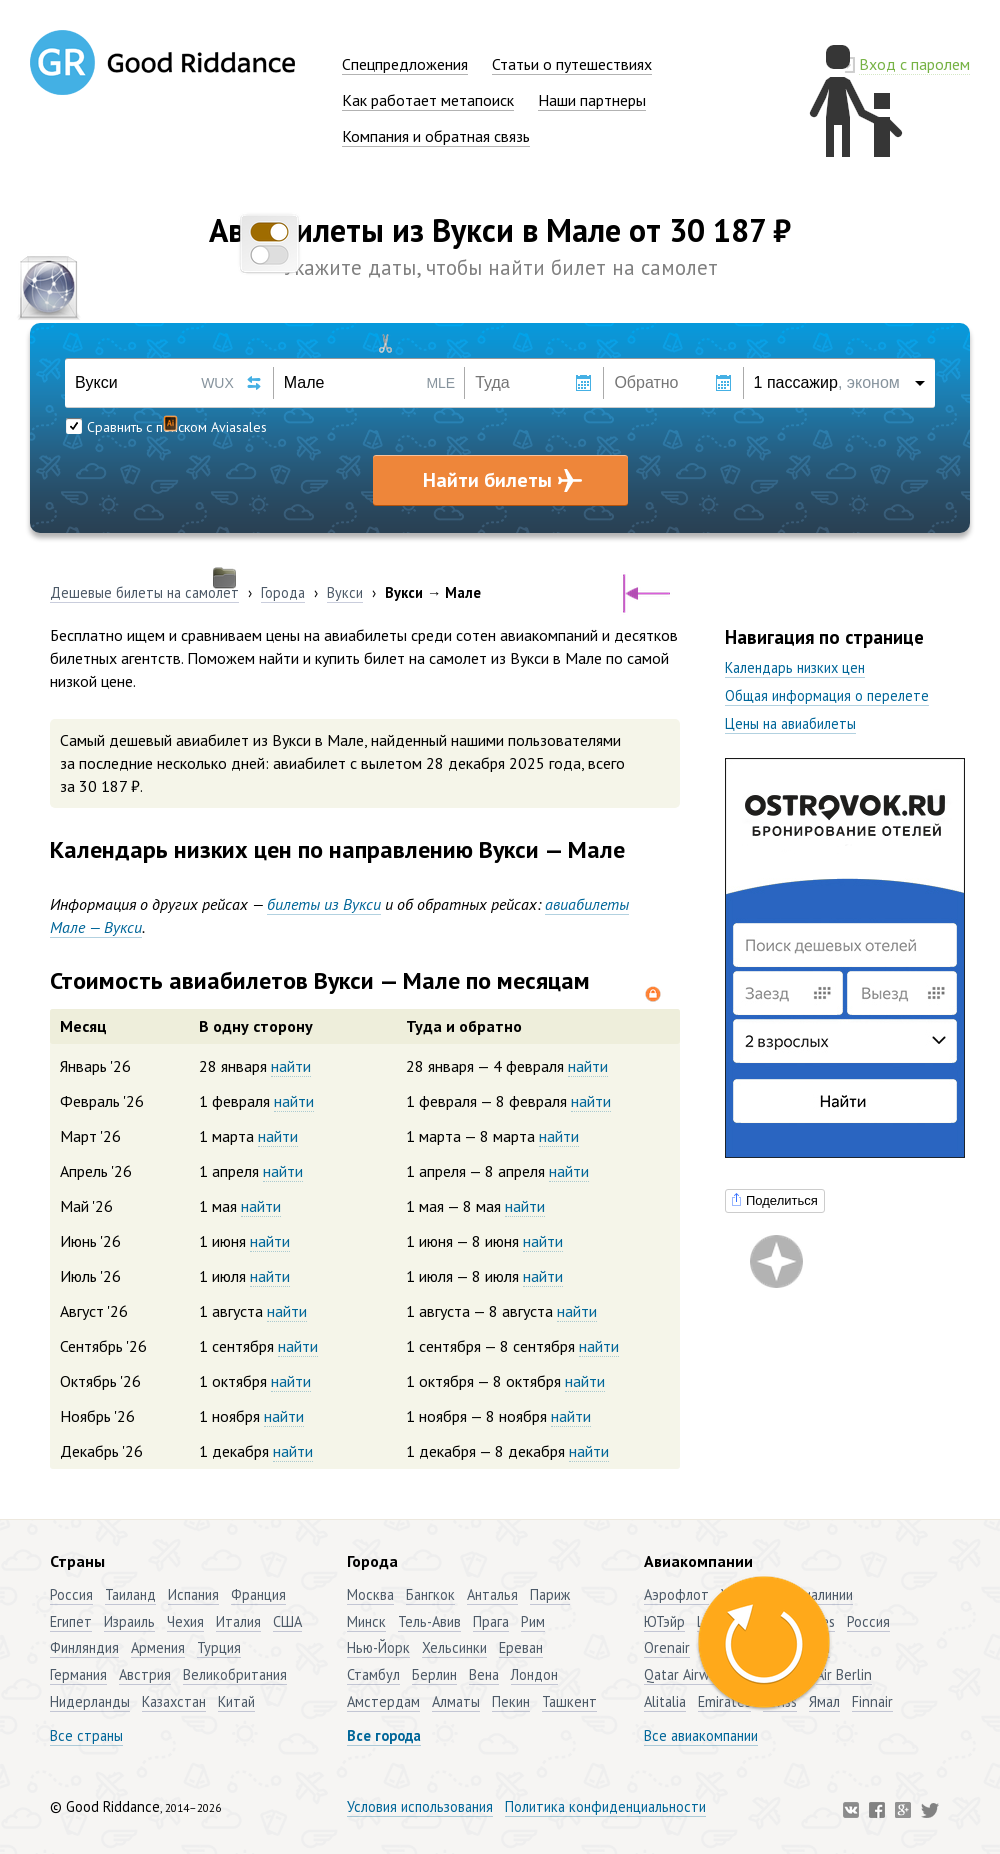  What do you see at coordinates (858, 101) in the screenshot?
I see `access parental control settings` at bounding box center [858, 101].